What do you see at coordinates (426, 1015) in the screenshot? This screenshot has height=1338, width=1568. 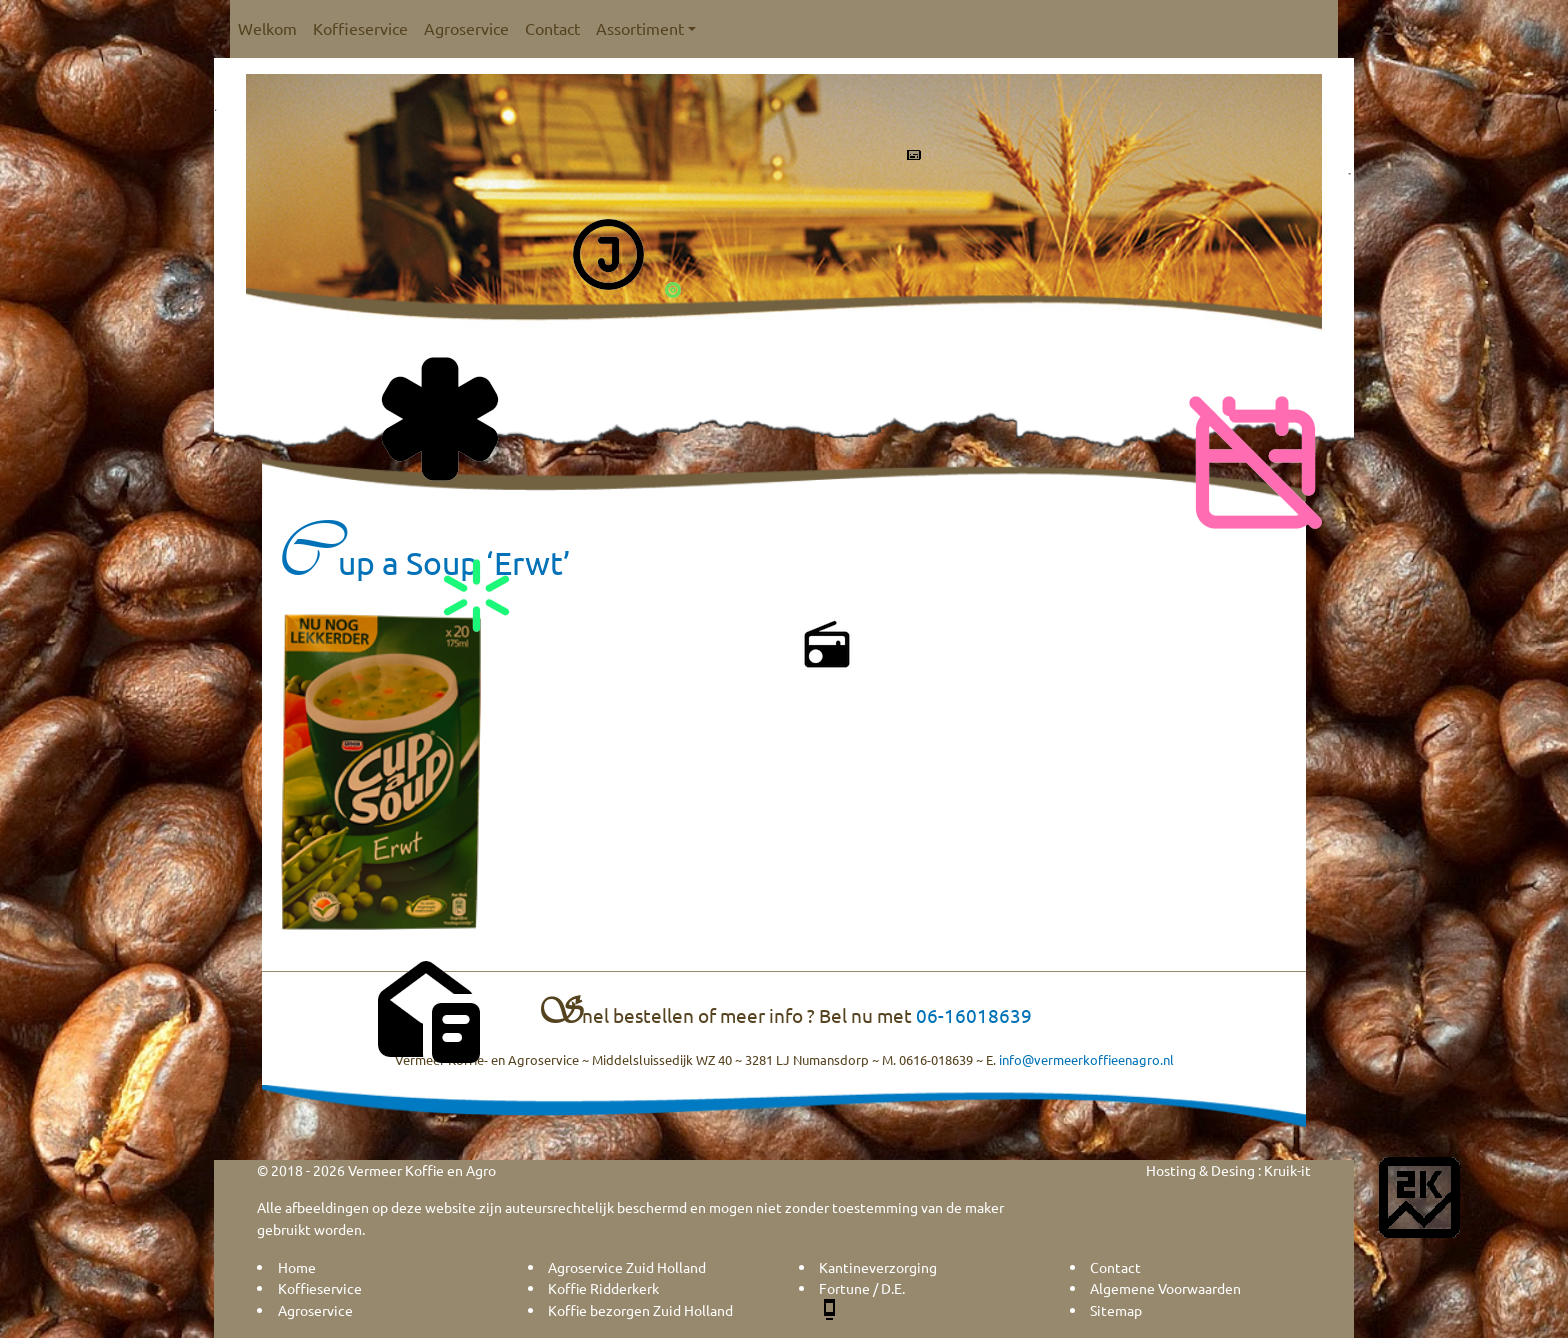 I see `view an opened email or message` at bounding box center [426, 1015].